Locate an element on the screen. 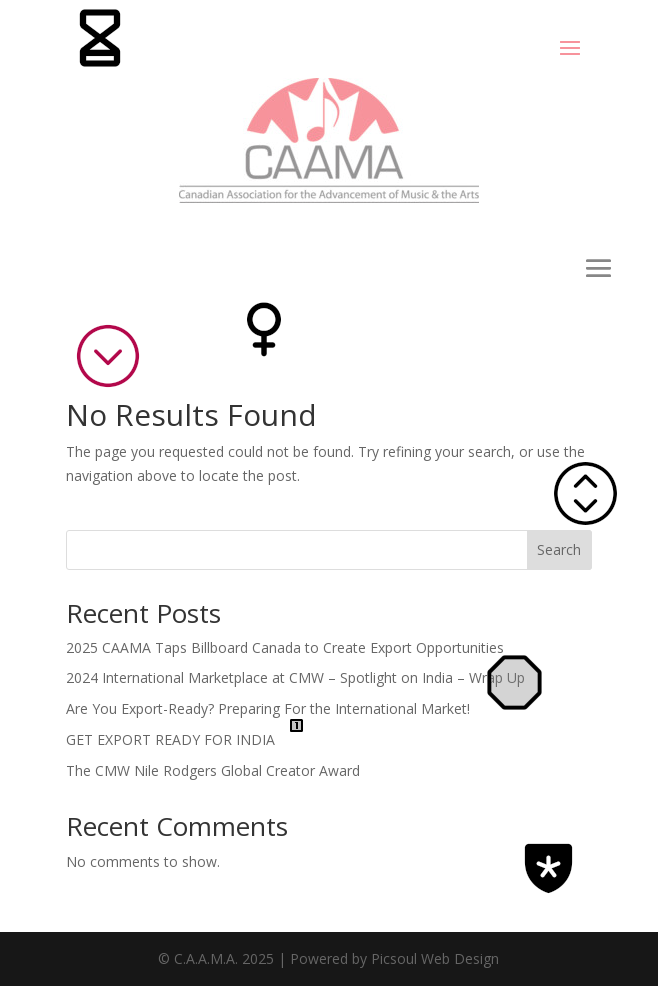 The image size is (658, 986). indicates premium or starred security feature is located at coordinates (548, 865).